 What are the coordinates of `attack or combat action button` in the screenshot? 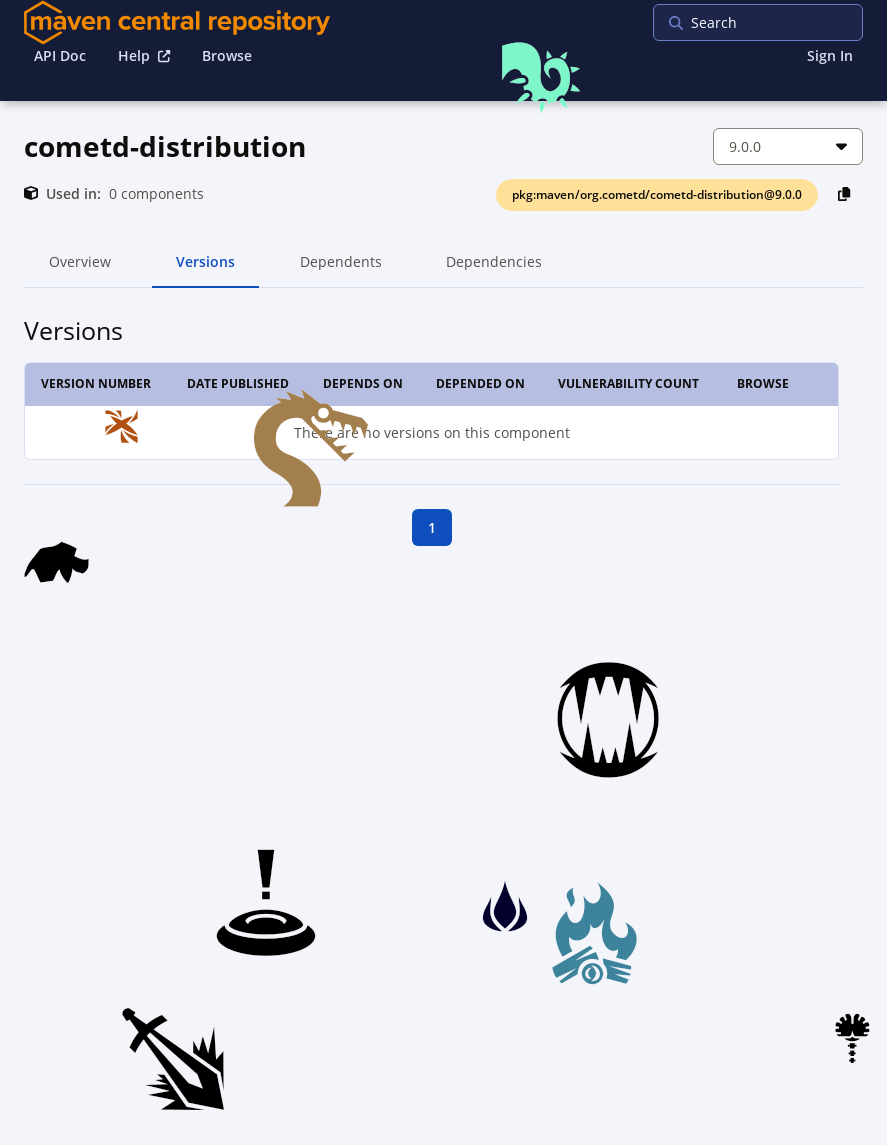 It's located at (173, 1059).